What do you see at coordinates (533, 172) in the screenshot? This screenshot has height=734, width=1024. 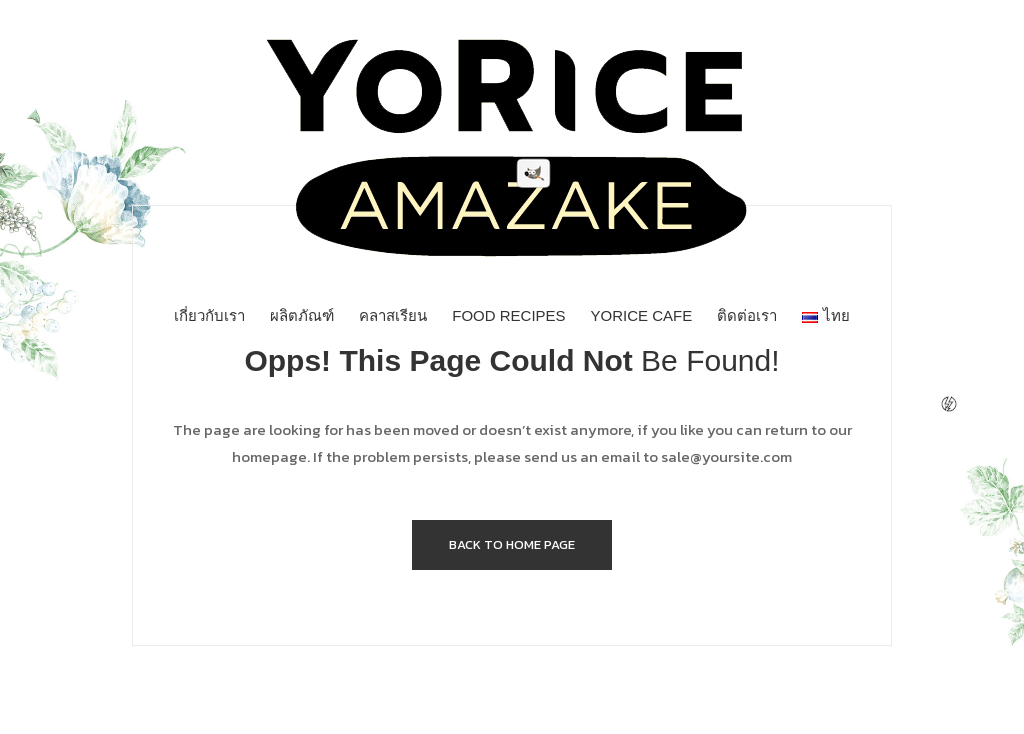 I see `open a GIMP project file` at bounding box center [533, 172].